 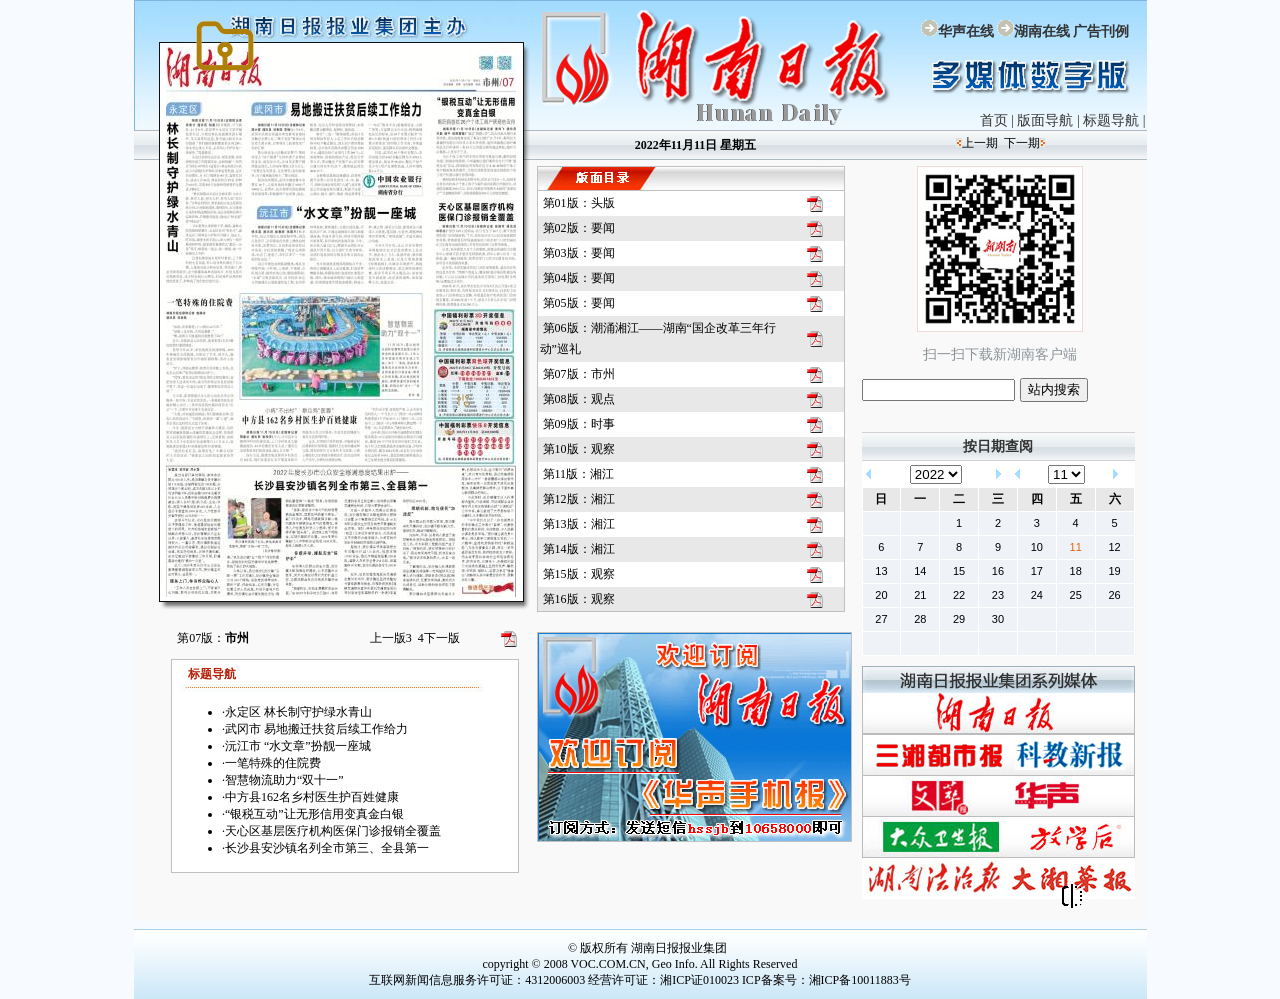 I want to click on flip image horizontally, so click(x=1072, y=896).